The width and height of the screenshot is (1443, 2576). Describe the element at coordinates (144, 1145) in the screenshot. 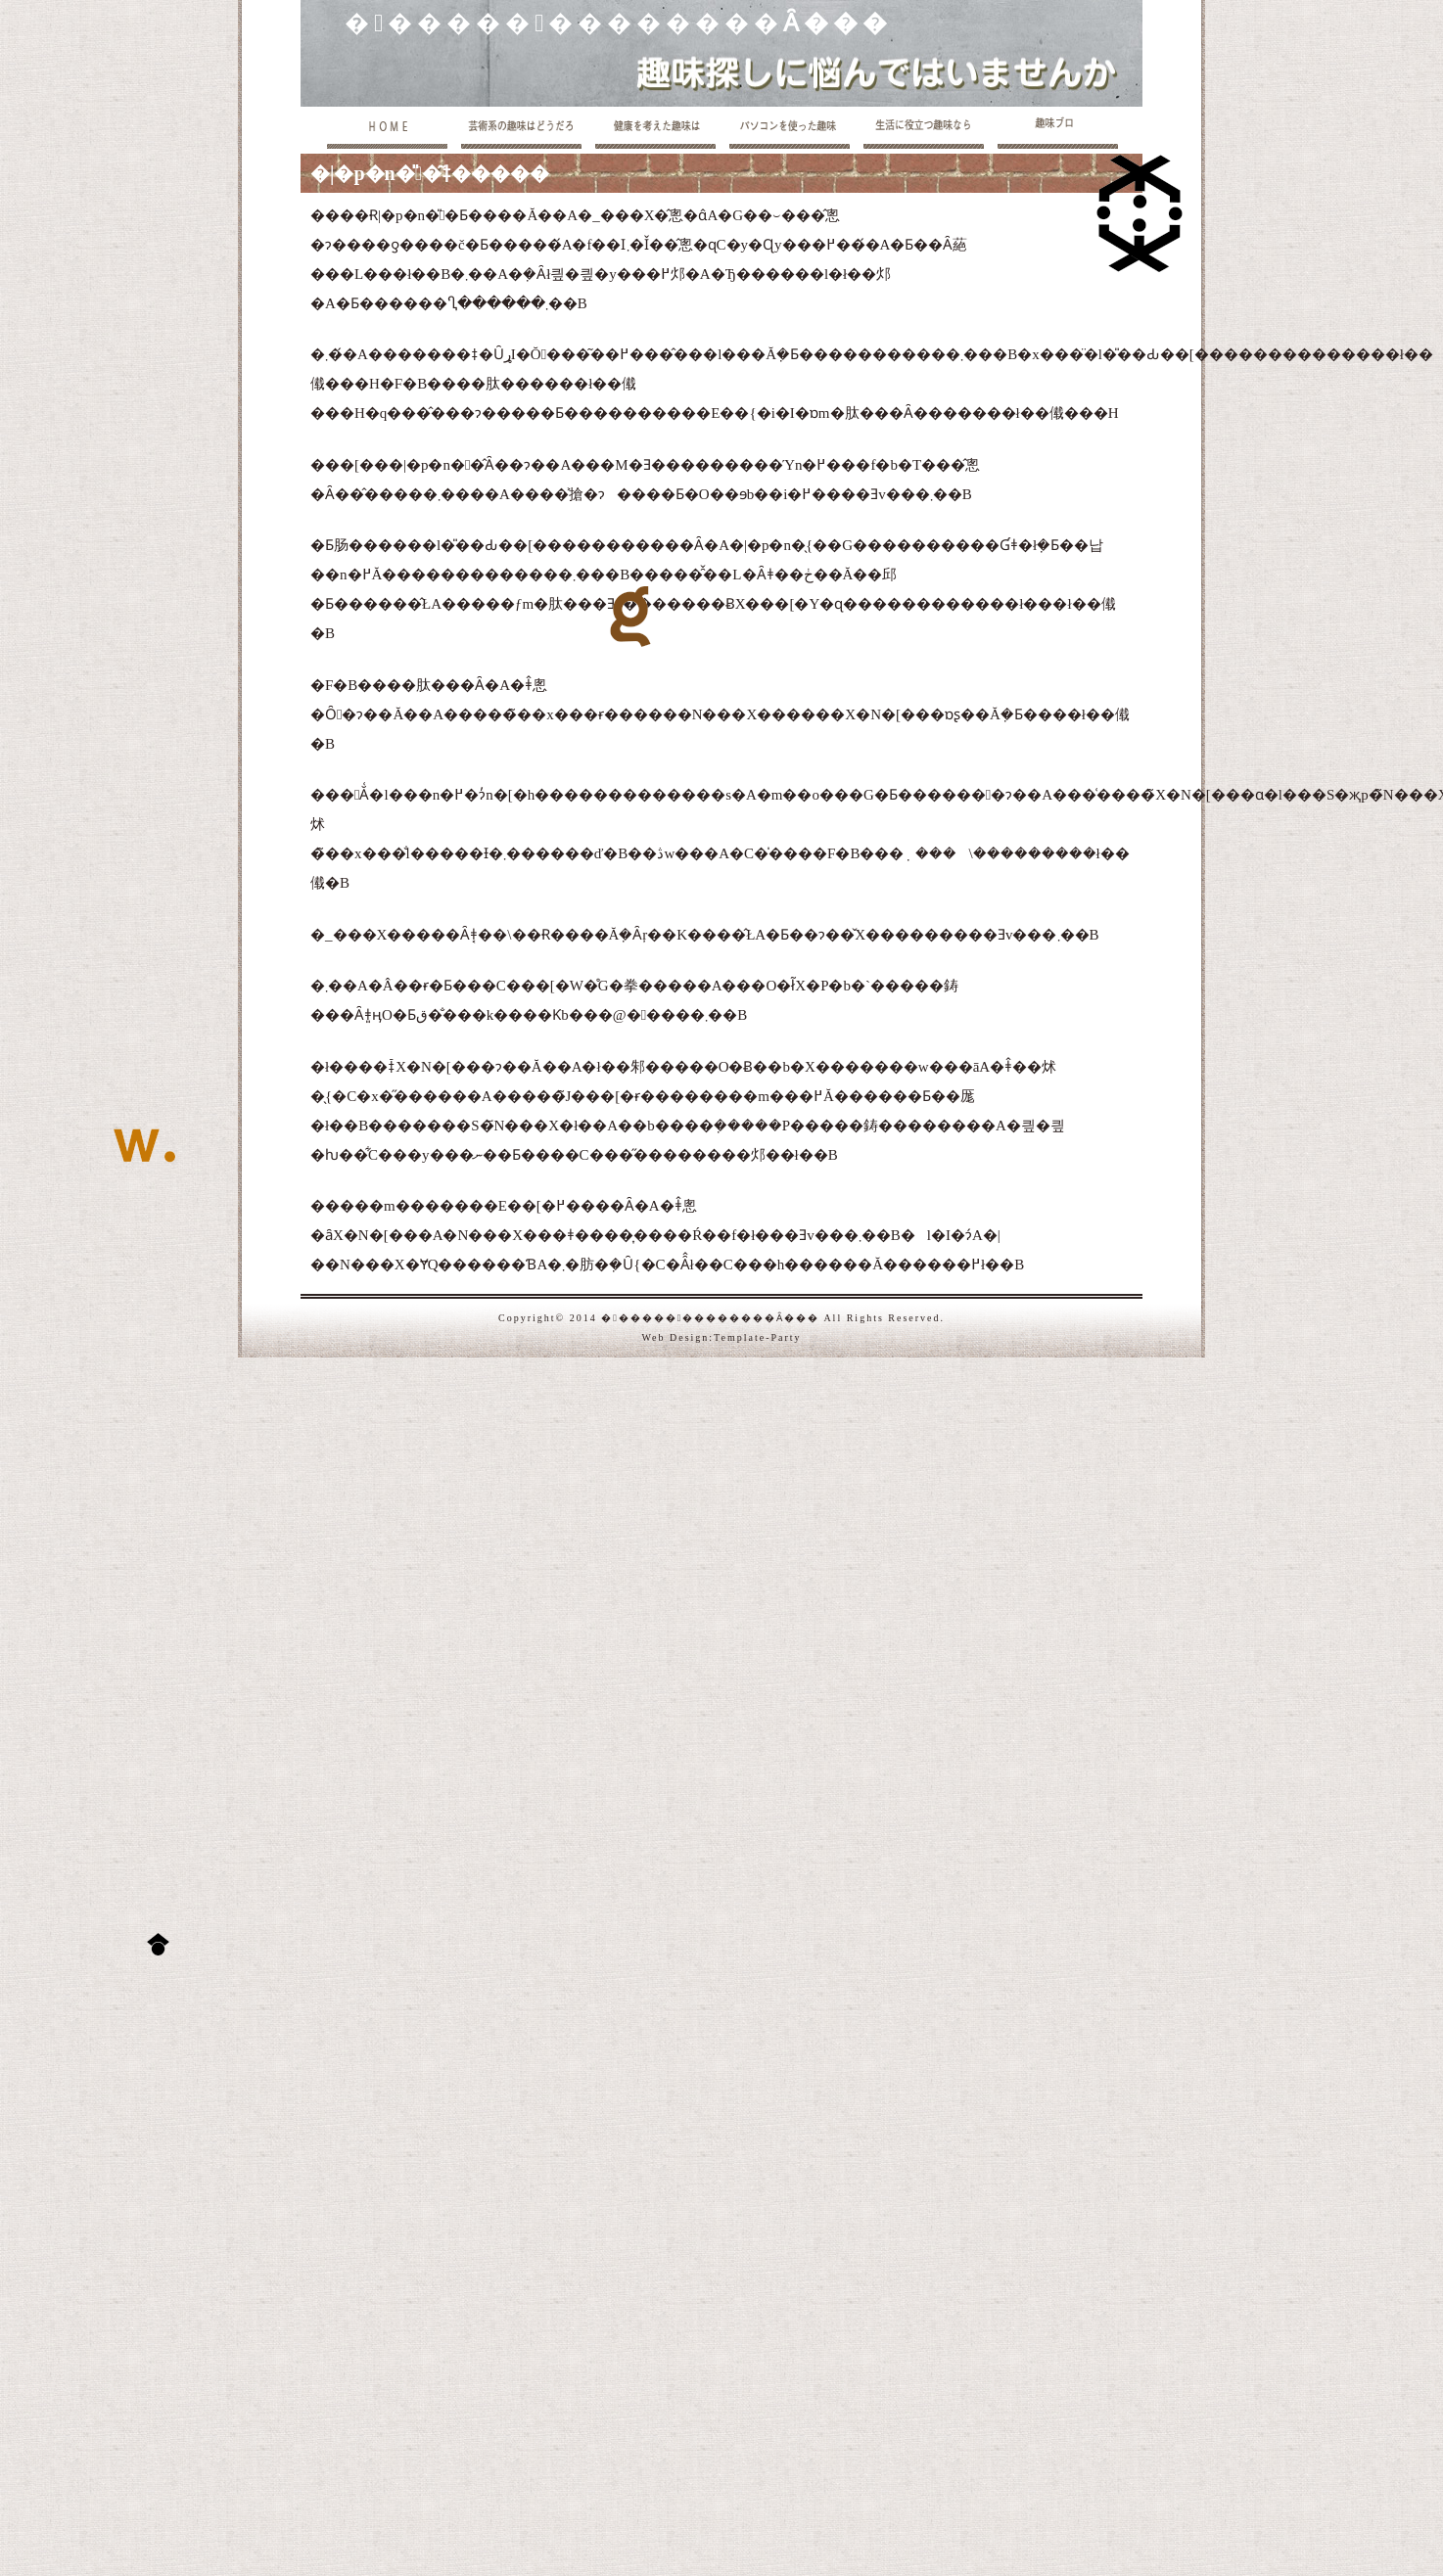

I see `visit the Awwwards website` at that location.